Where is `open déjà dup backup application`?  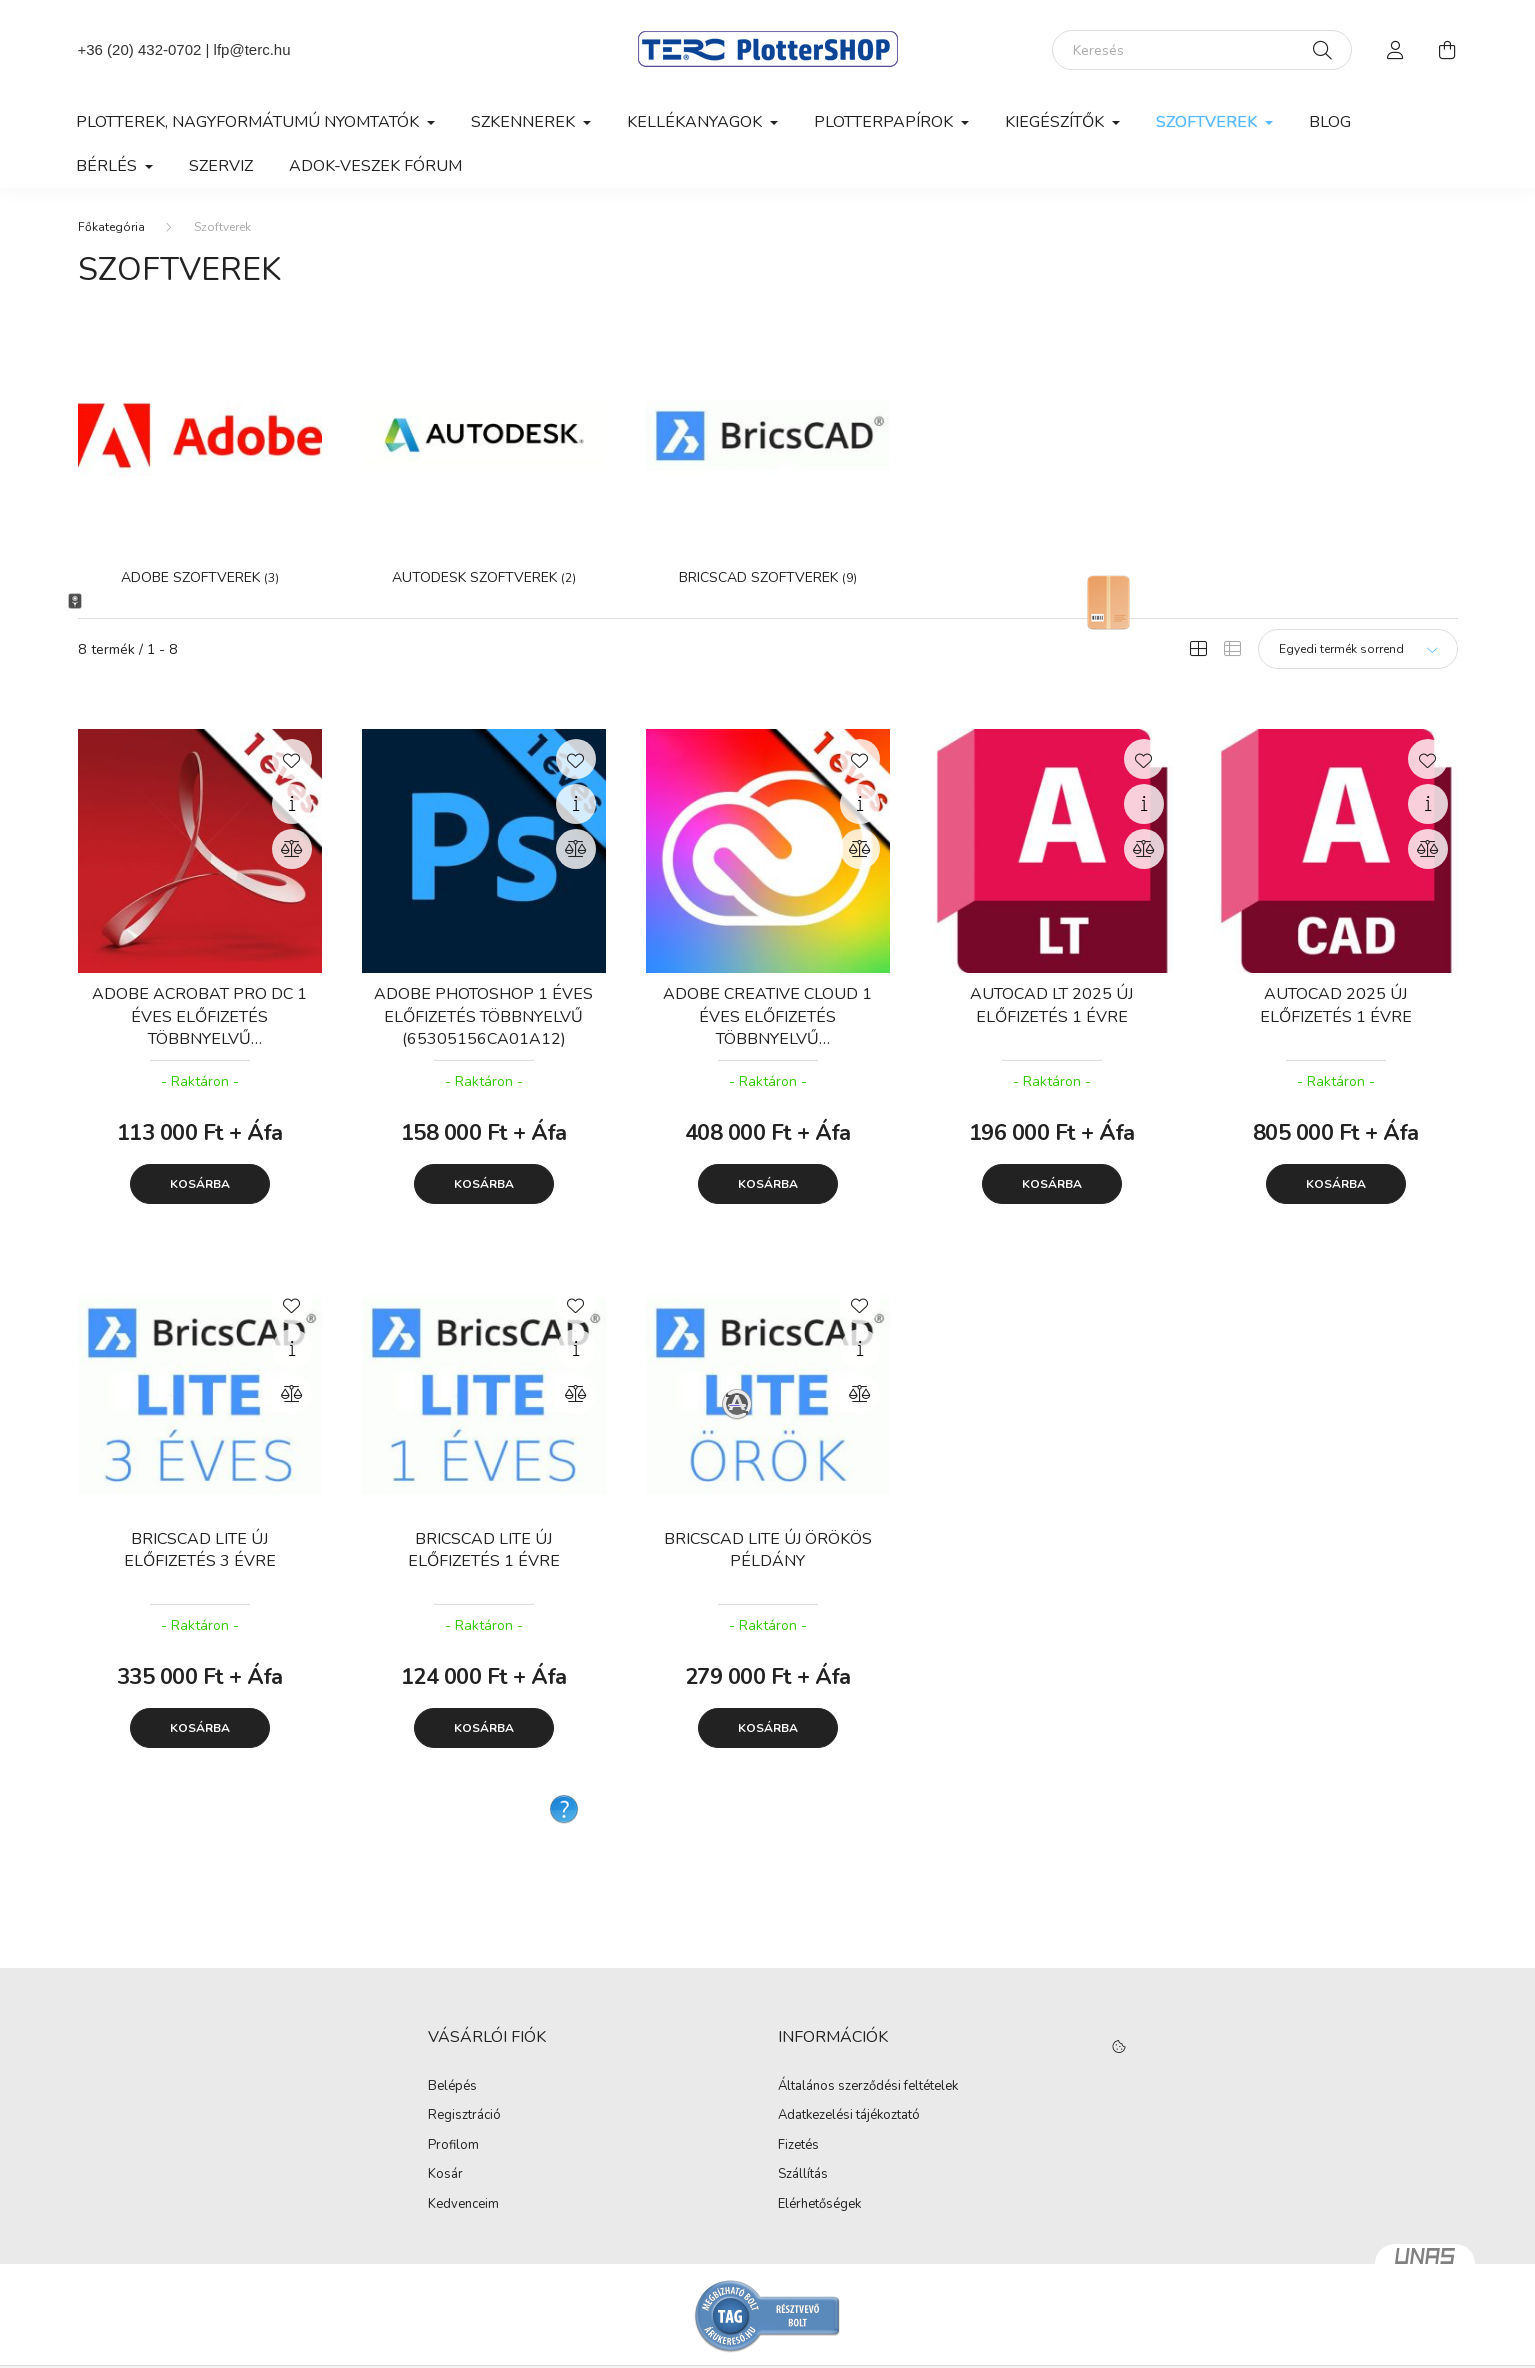
open déjà dup backup application is located at coordinates (75, 601).